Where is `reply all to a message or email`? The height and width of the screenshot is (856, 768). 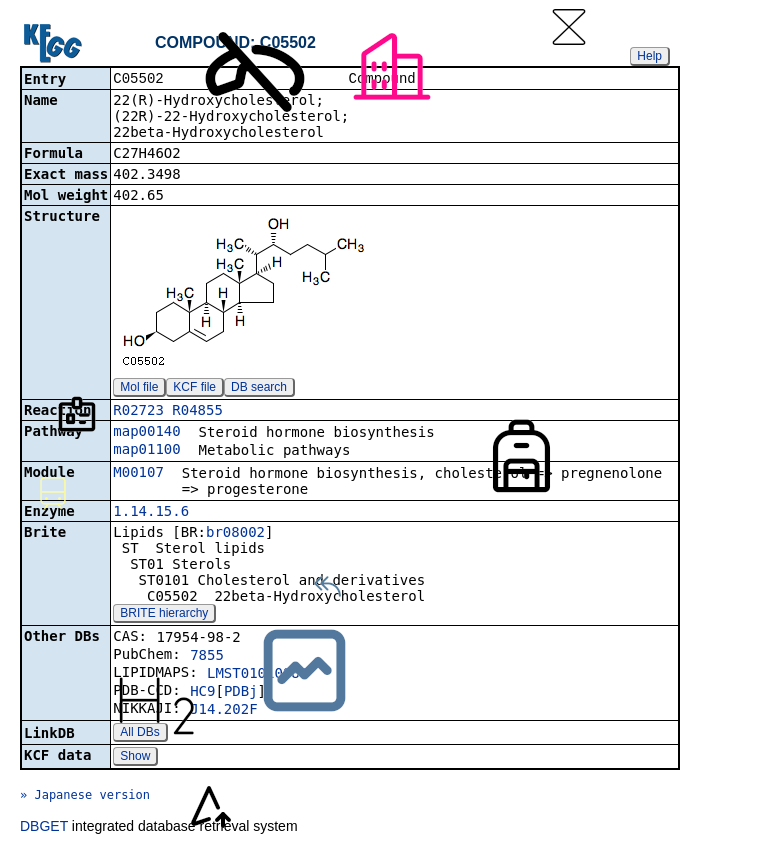
reply all to a message or email is located at coordinates (327, 586).